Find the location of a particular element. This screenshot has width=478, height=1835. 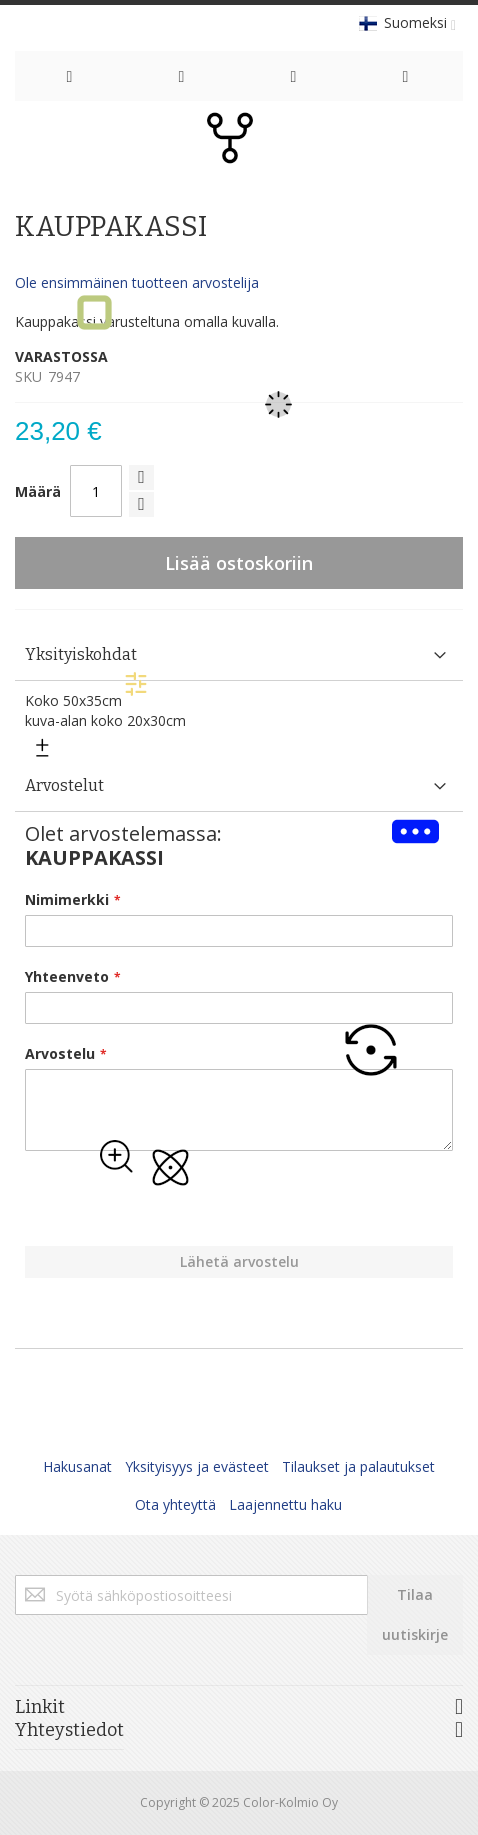

view code differences or changes is located at coordinates (42, 748).